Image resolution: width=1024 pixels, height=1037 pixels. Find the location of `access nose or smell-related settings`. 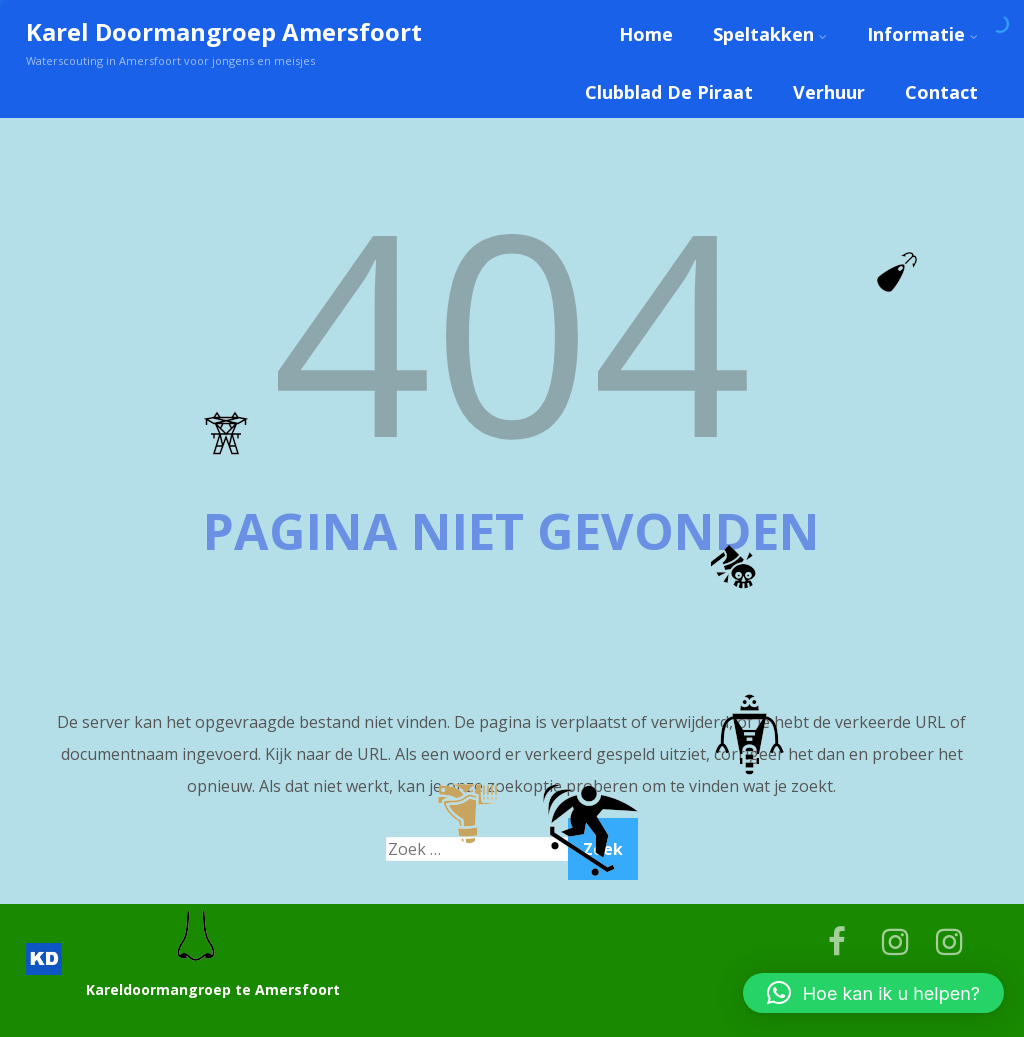

access nose or smell-related settings is located at coordinates (196, 935).